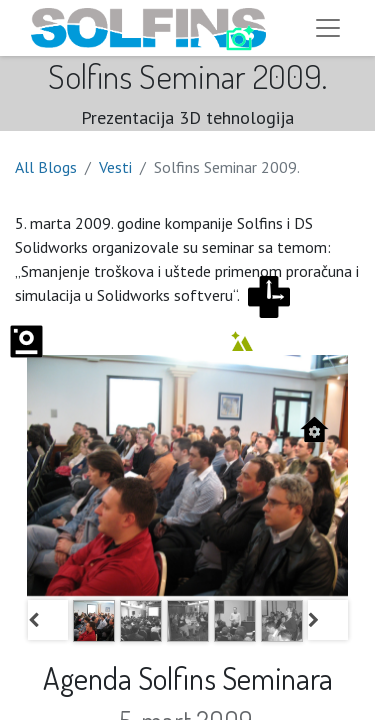 This screenshot has width=375, height=720. I want to click on access polaroid or instant camera features, so click(26, 341).